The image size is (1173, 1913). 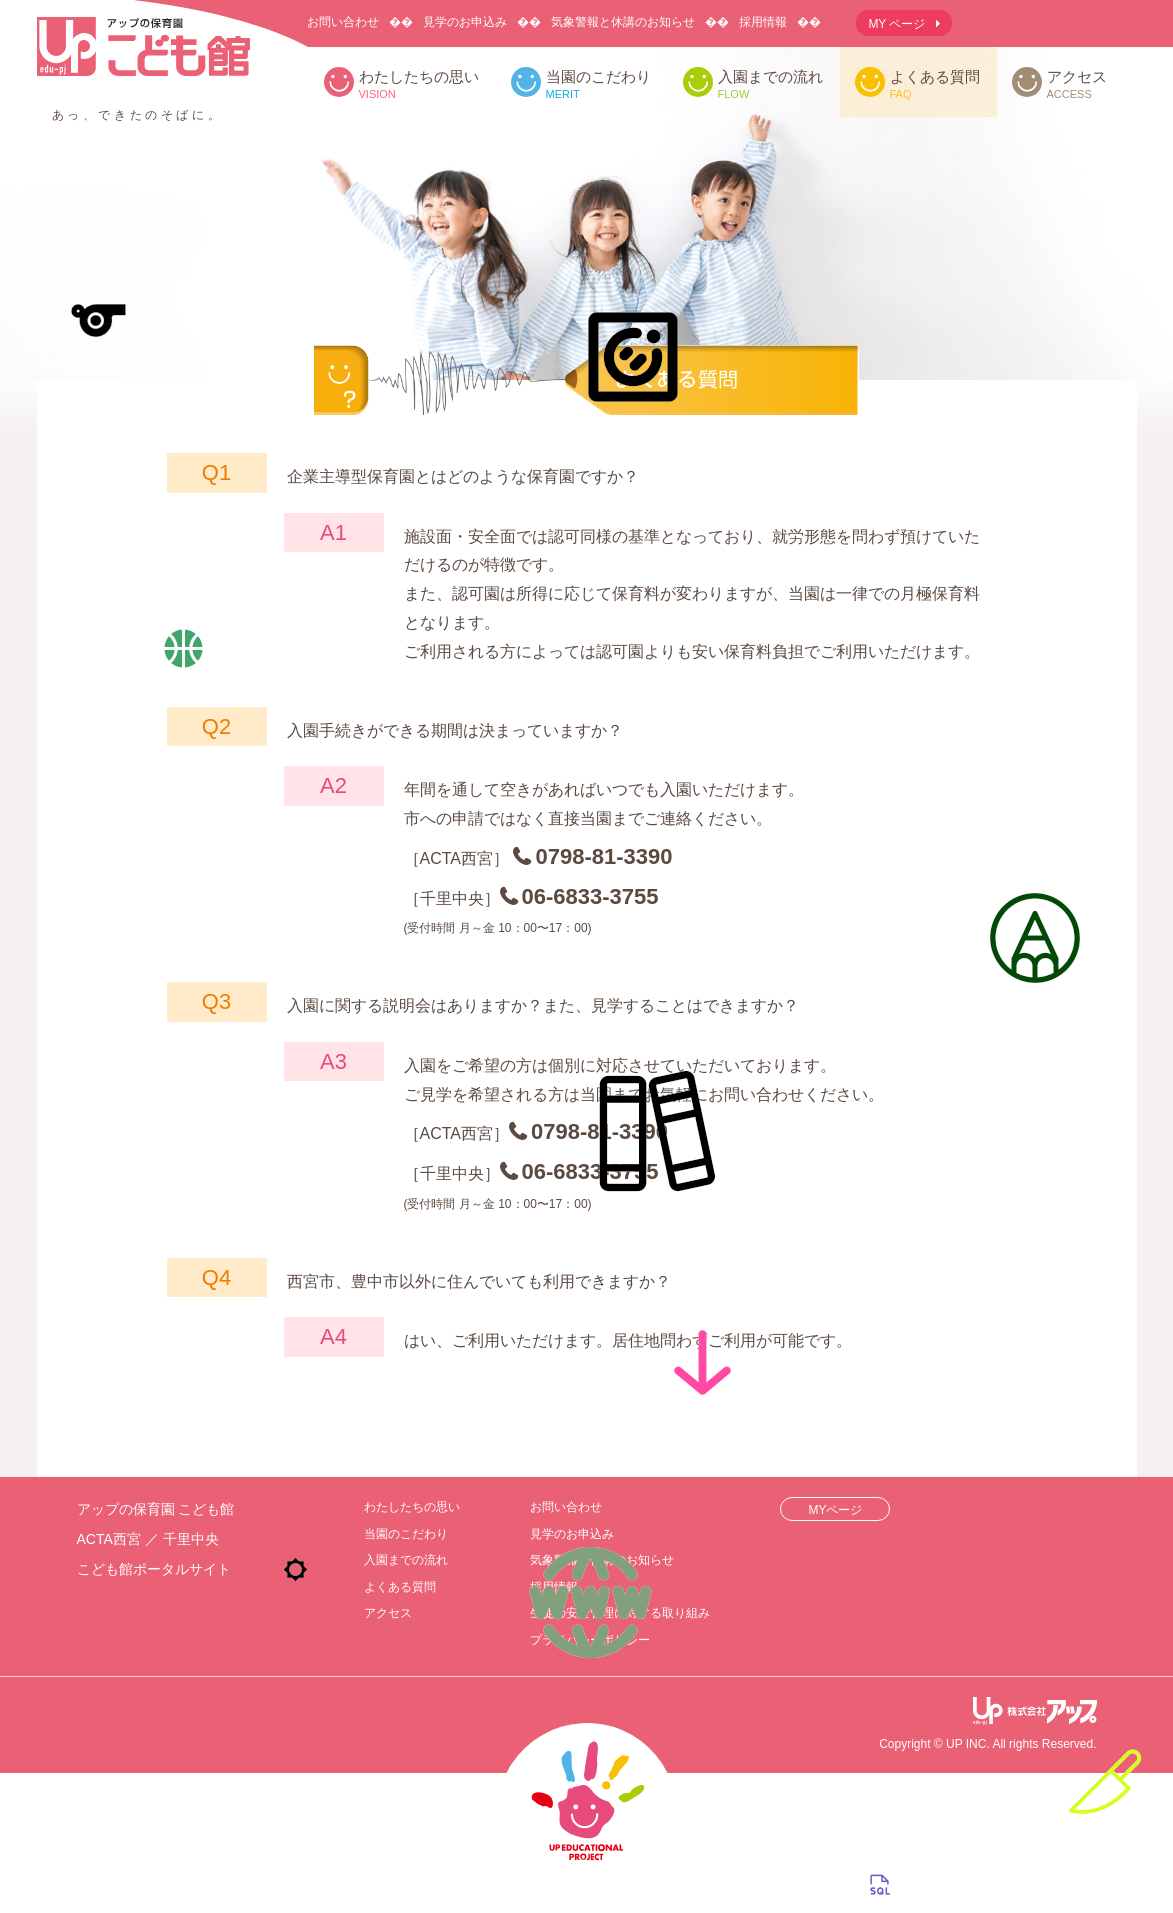 I want to click on download a file or content, so click(x=702, y=1362).